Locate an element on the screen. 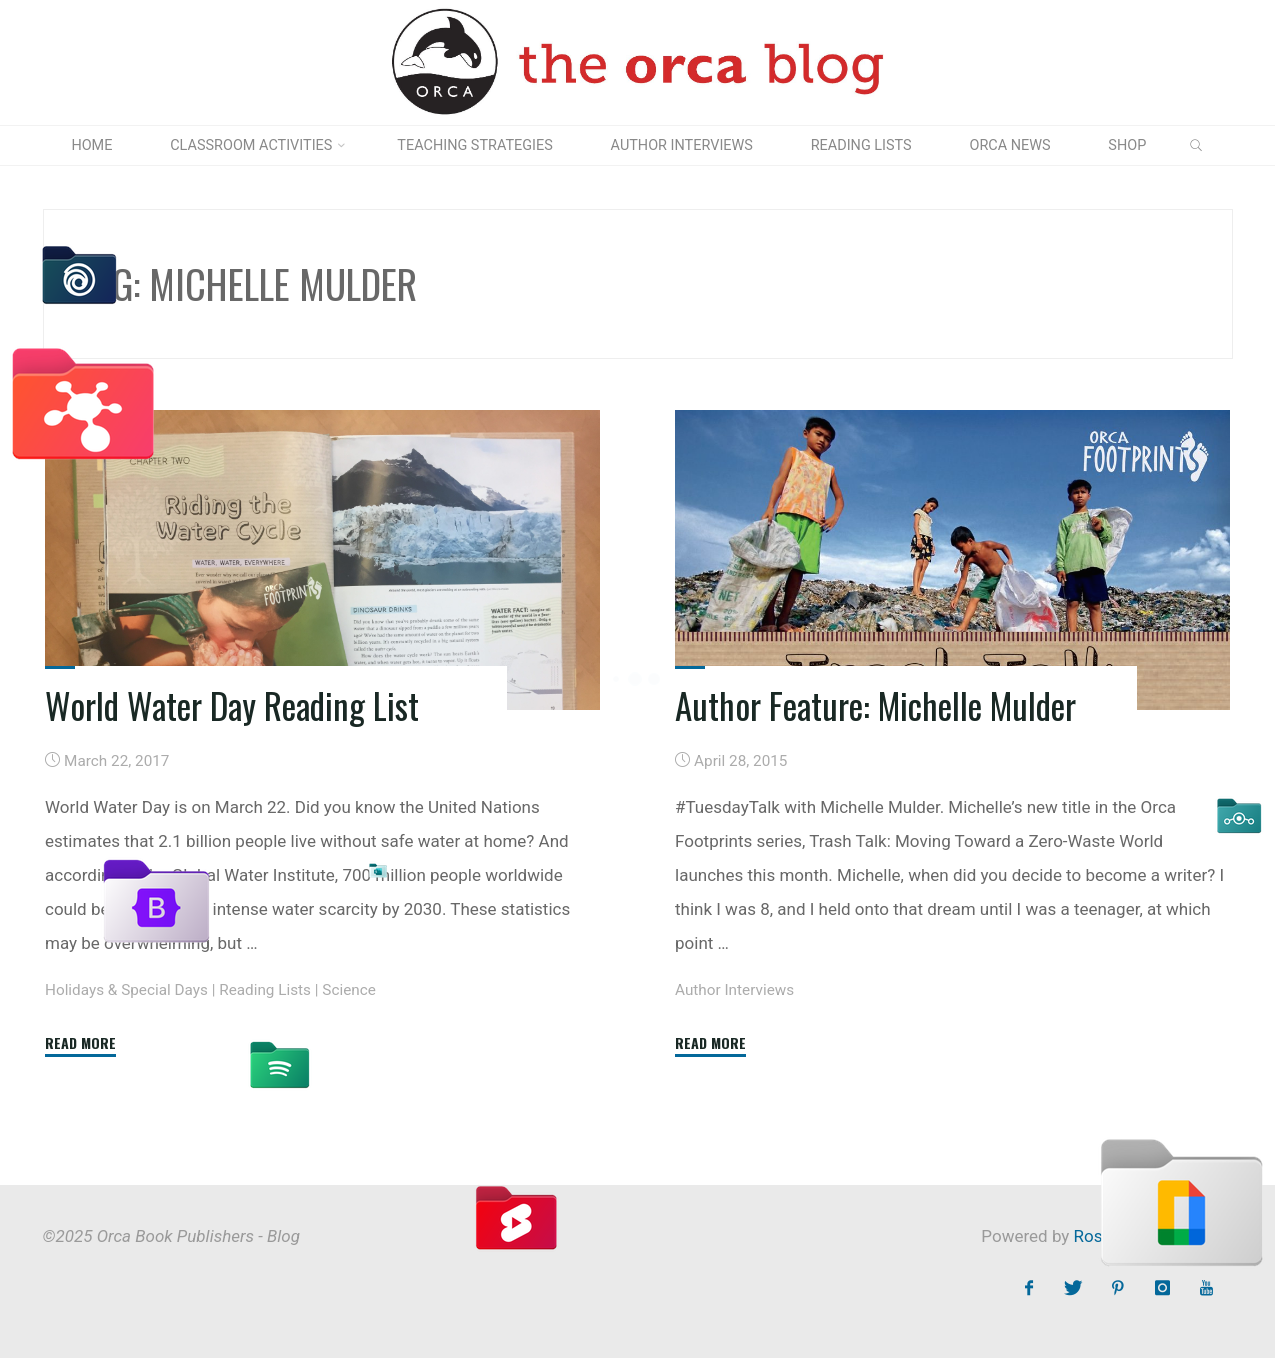 Image resolution: width=1275 pixels, height=1358 pixels. open ubisoft connect (uplay) game files folder is located at coordinates (79, 277).